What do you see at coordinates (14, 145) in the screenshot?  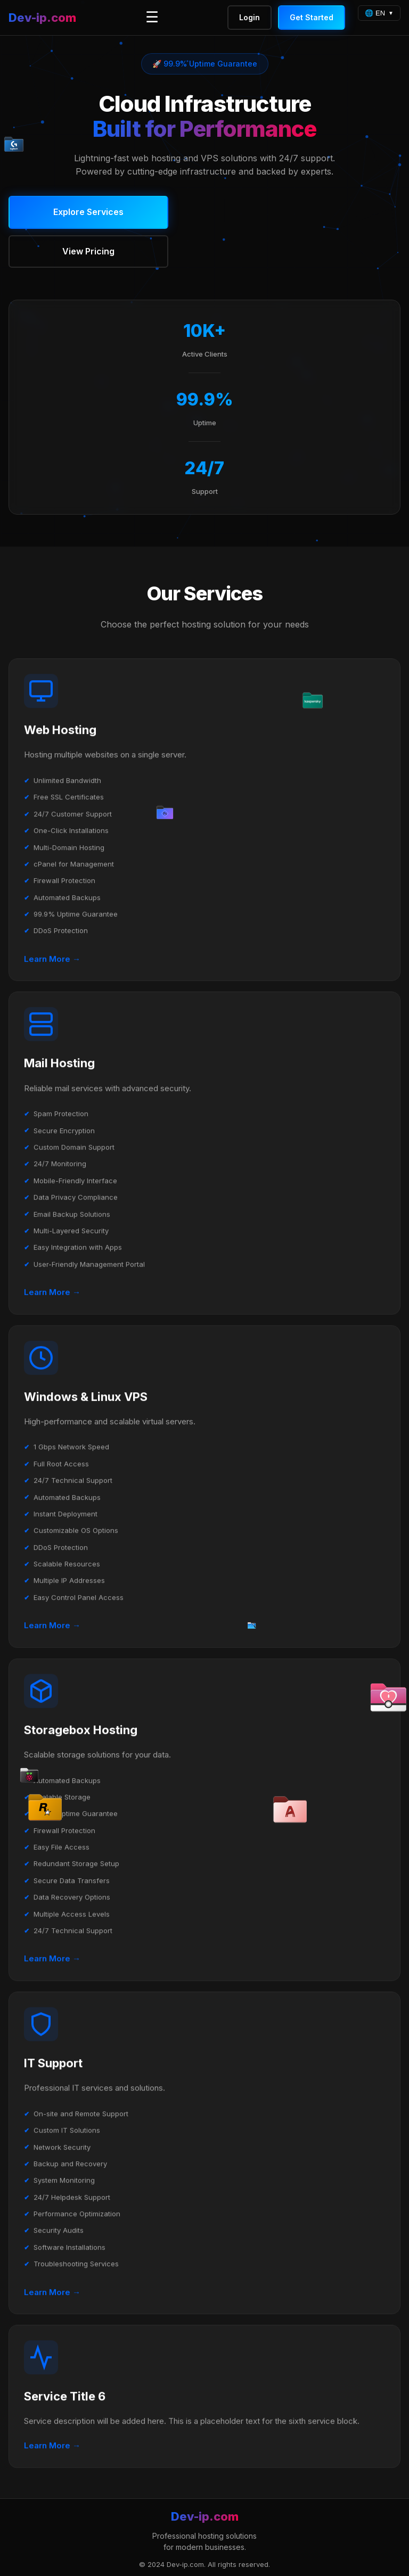 I see `open logitech software or driver files` at bounding box center [14, 145].